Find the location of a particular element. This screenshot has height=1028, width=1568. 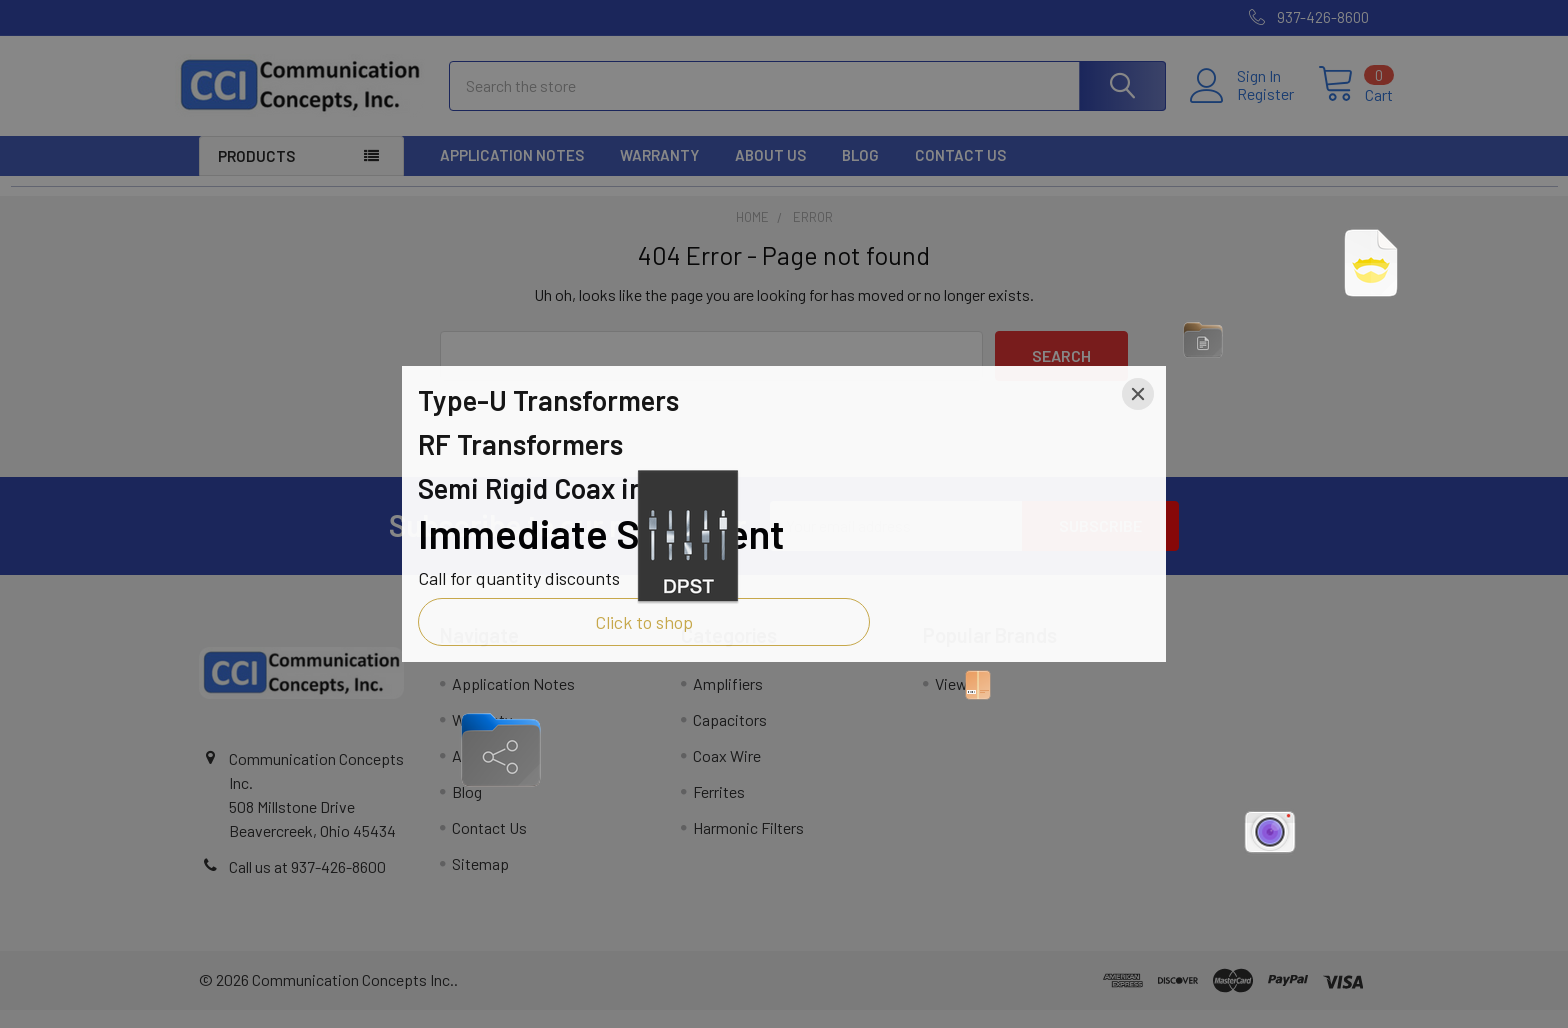

open your documents folder is located at coordinates (1203, 340).